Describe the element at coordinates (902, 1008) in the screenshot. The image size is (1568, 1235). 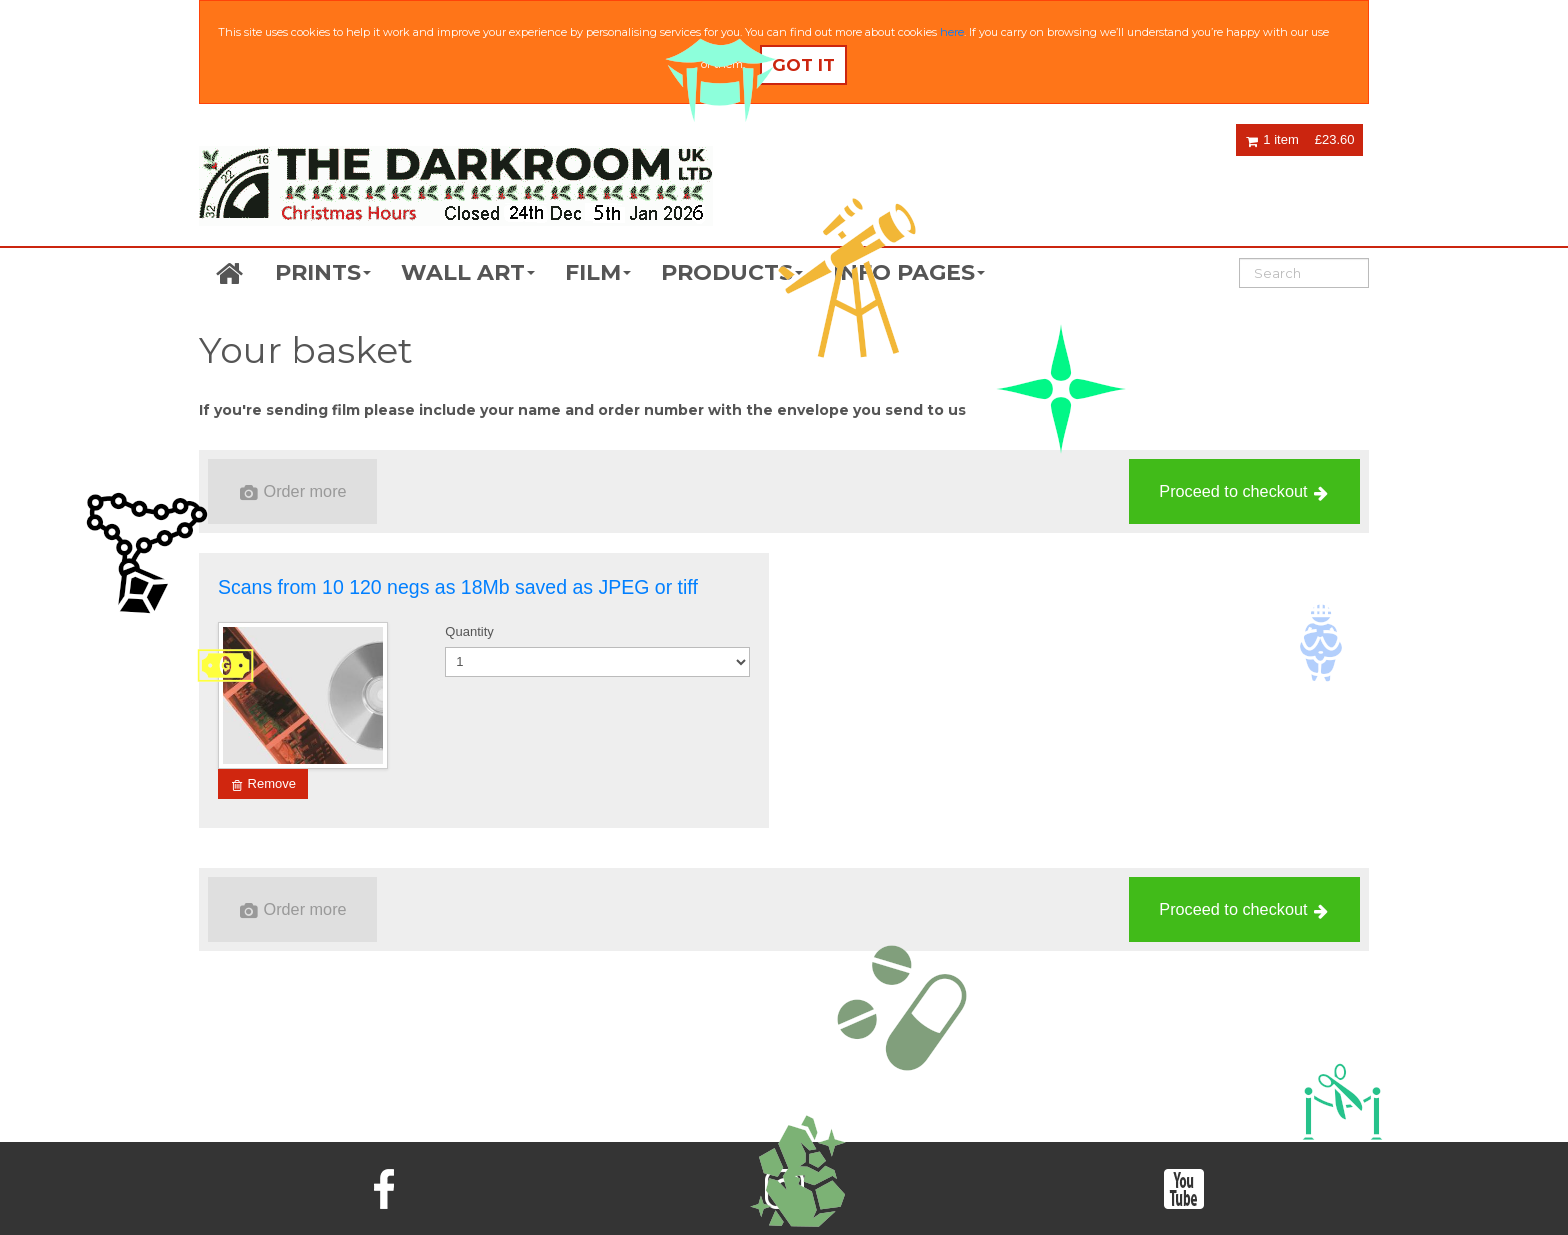
I see `view medications or prescriptions` at that location.